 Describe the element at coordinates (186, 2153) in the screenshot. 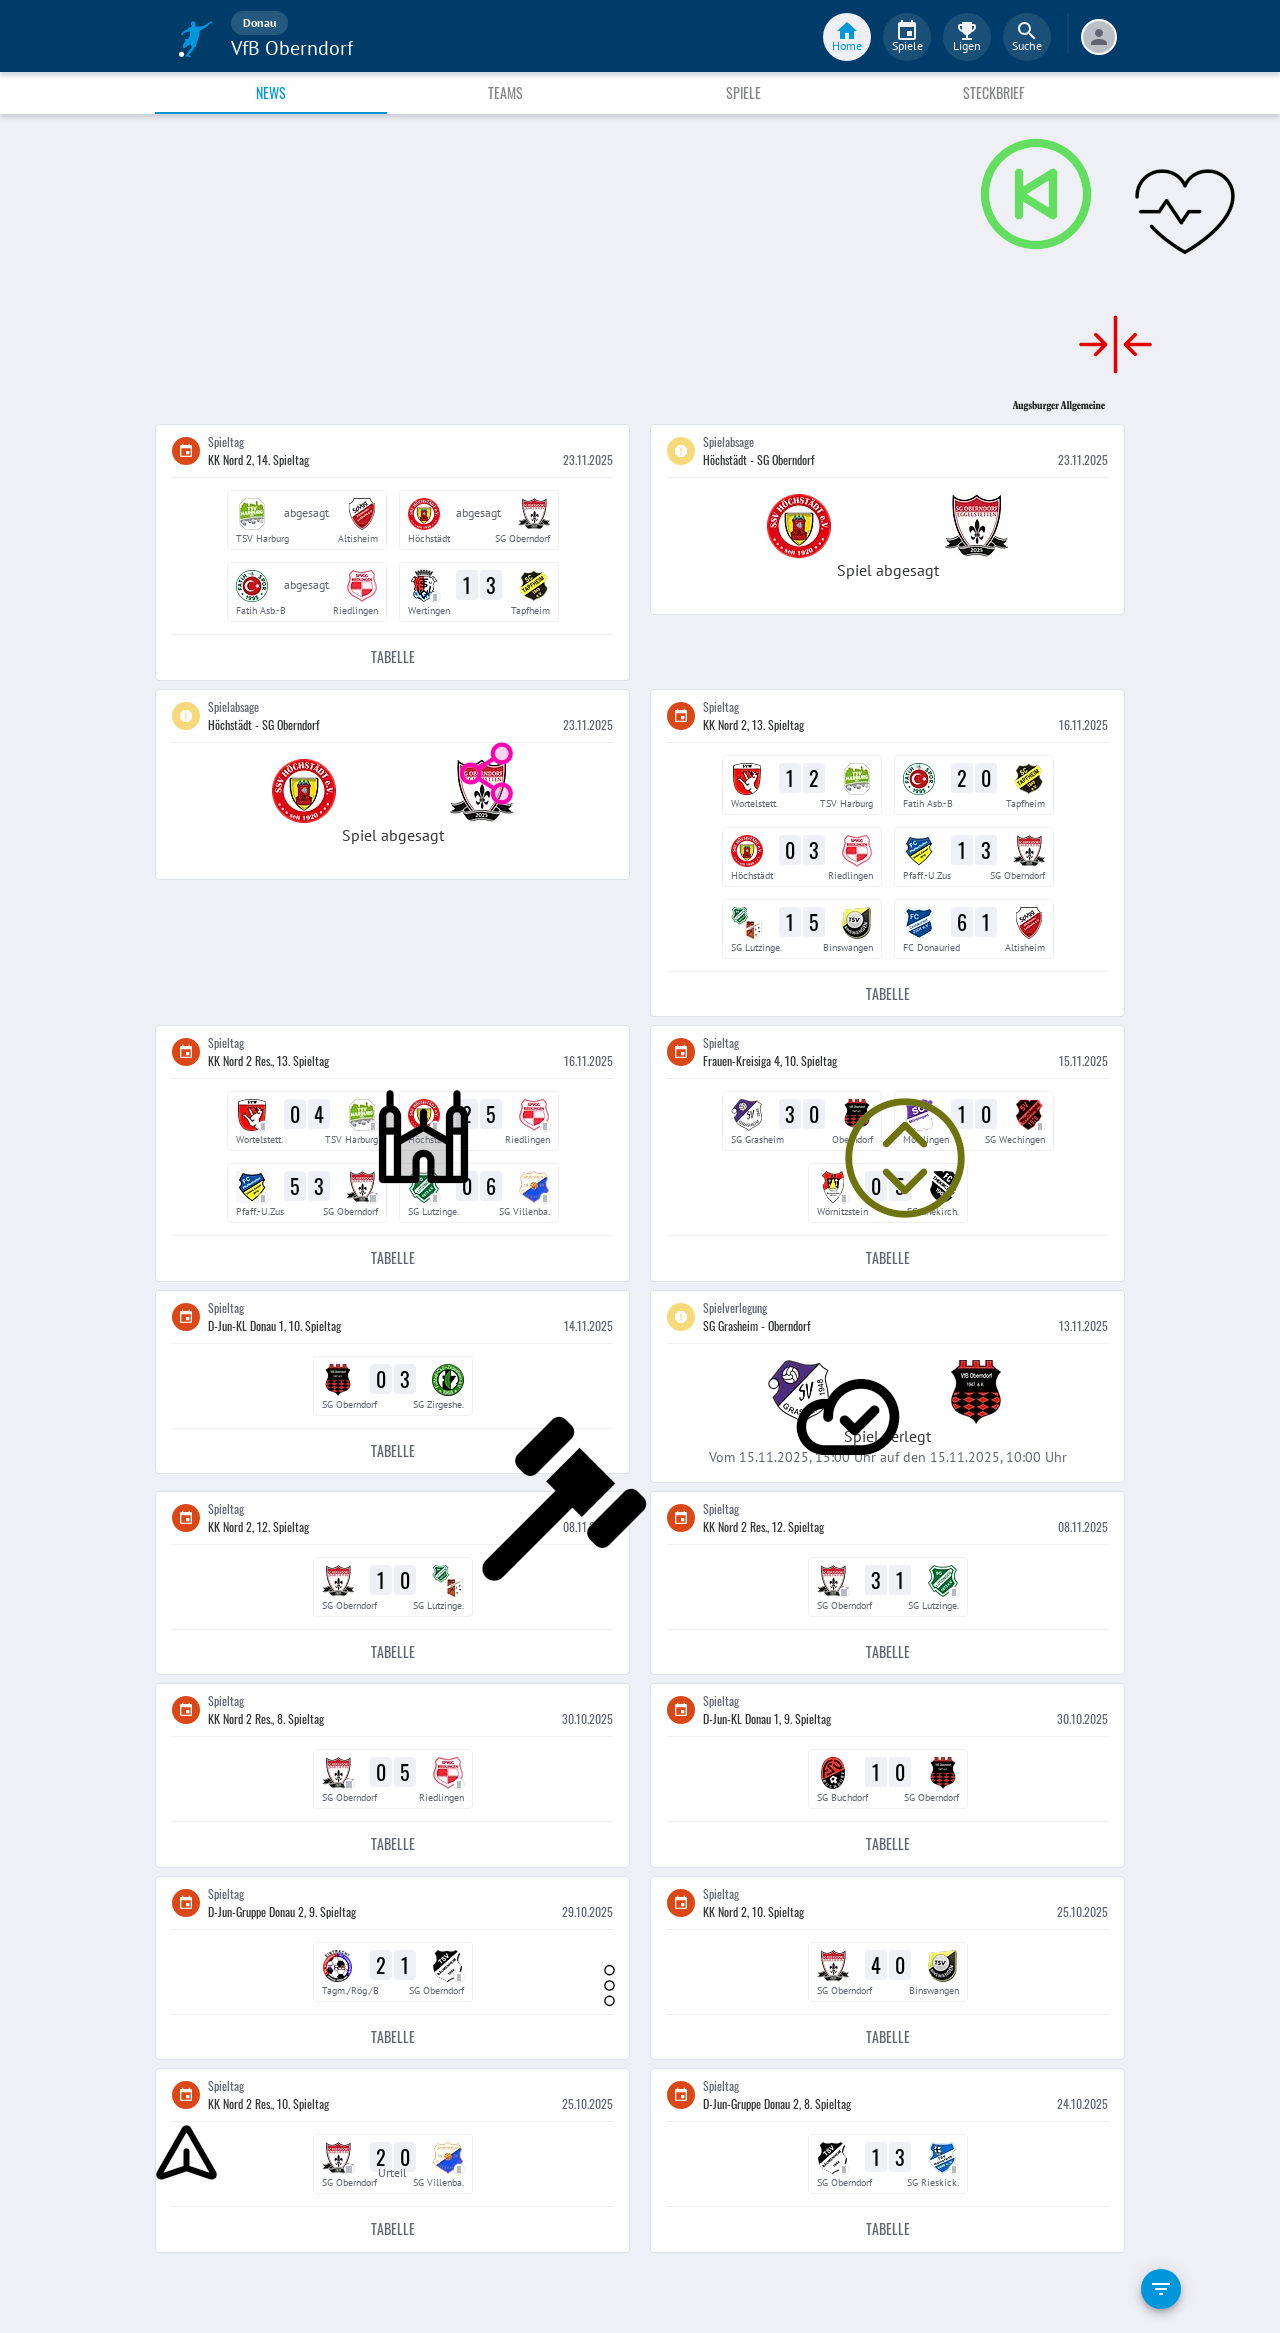

I see `send a message or email` at that location.